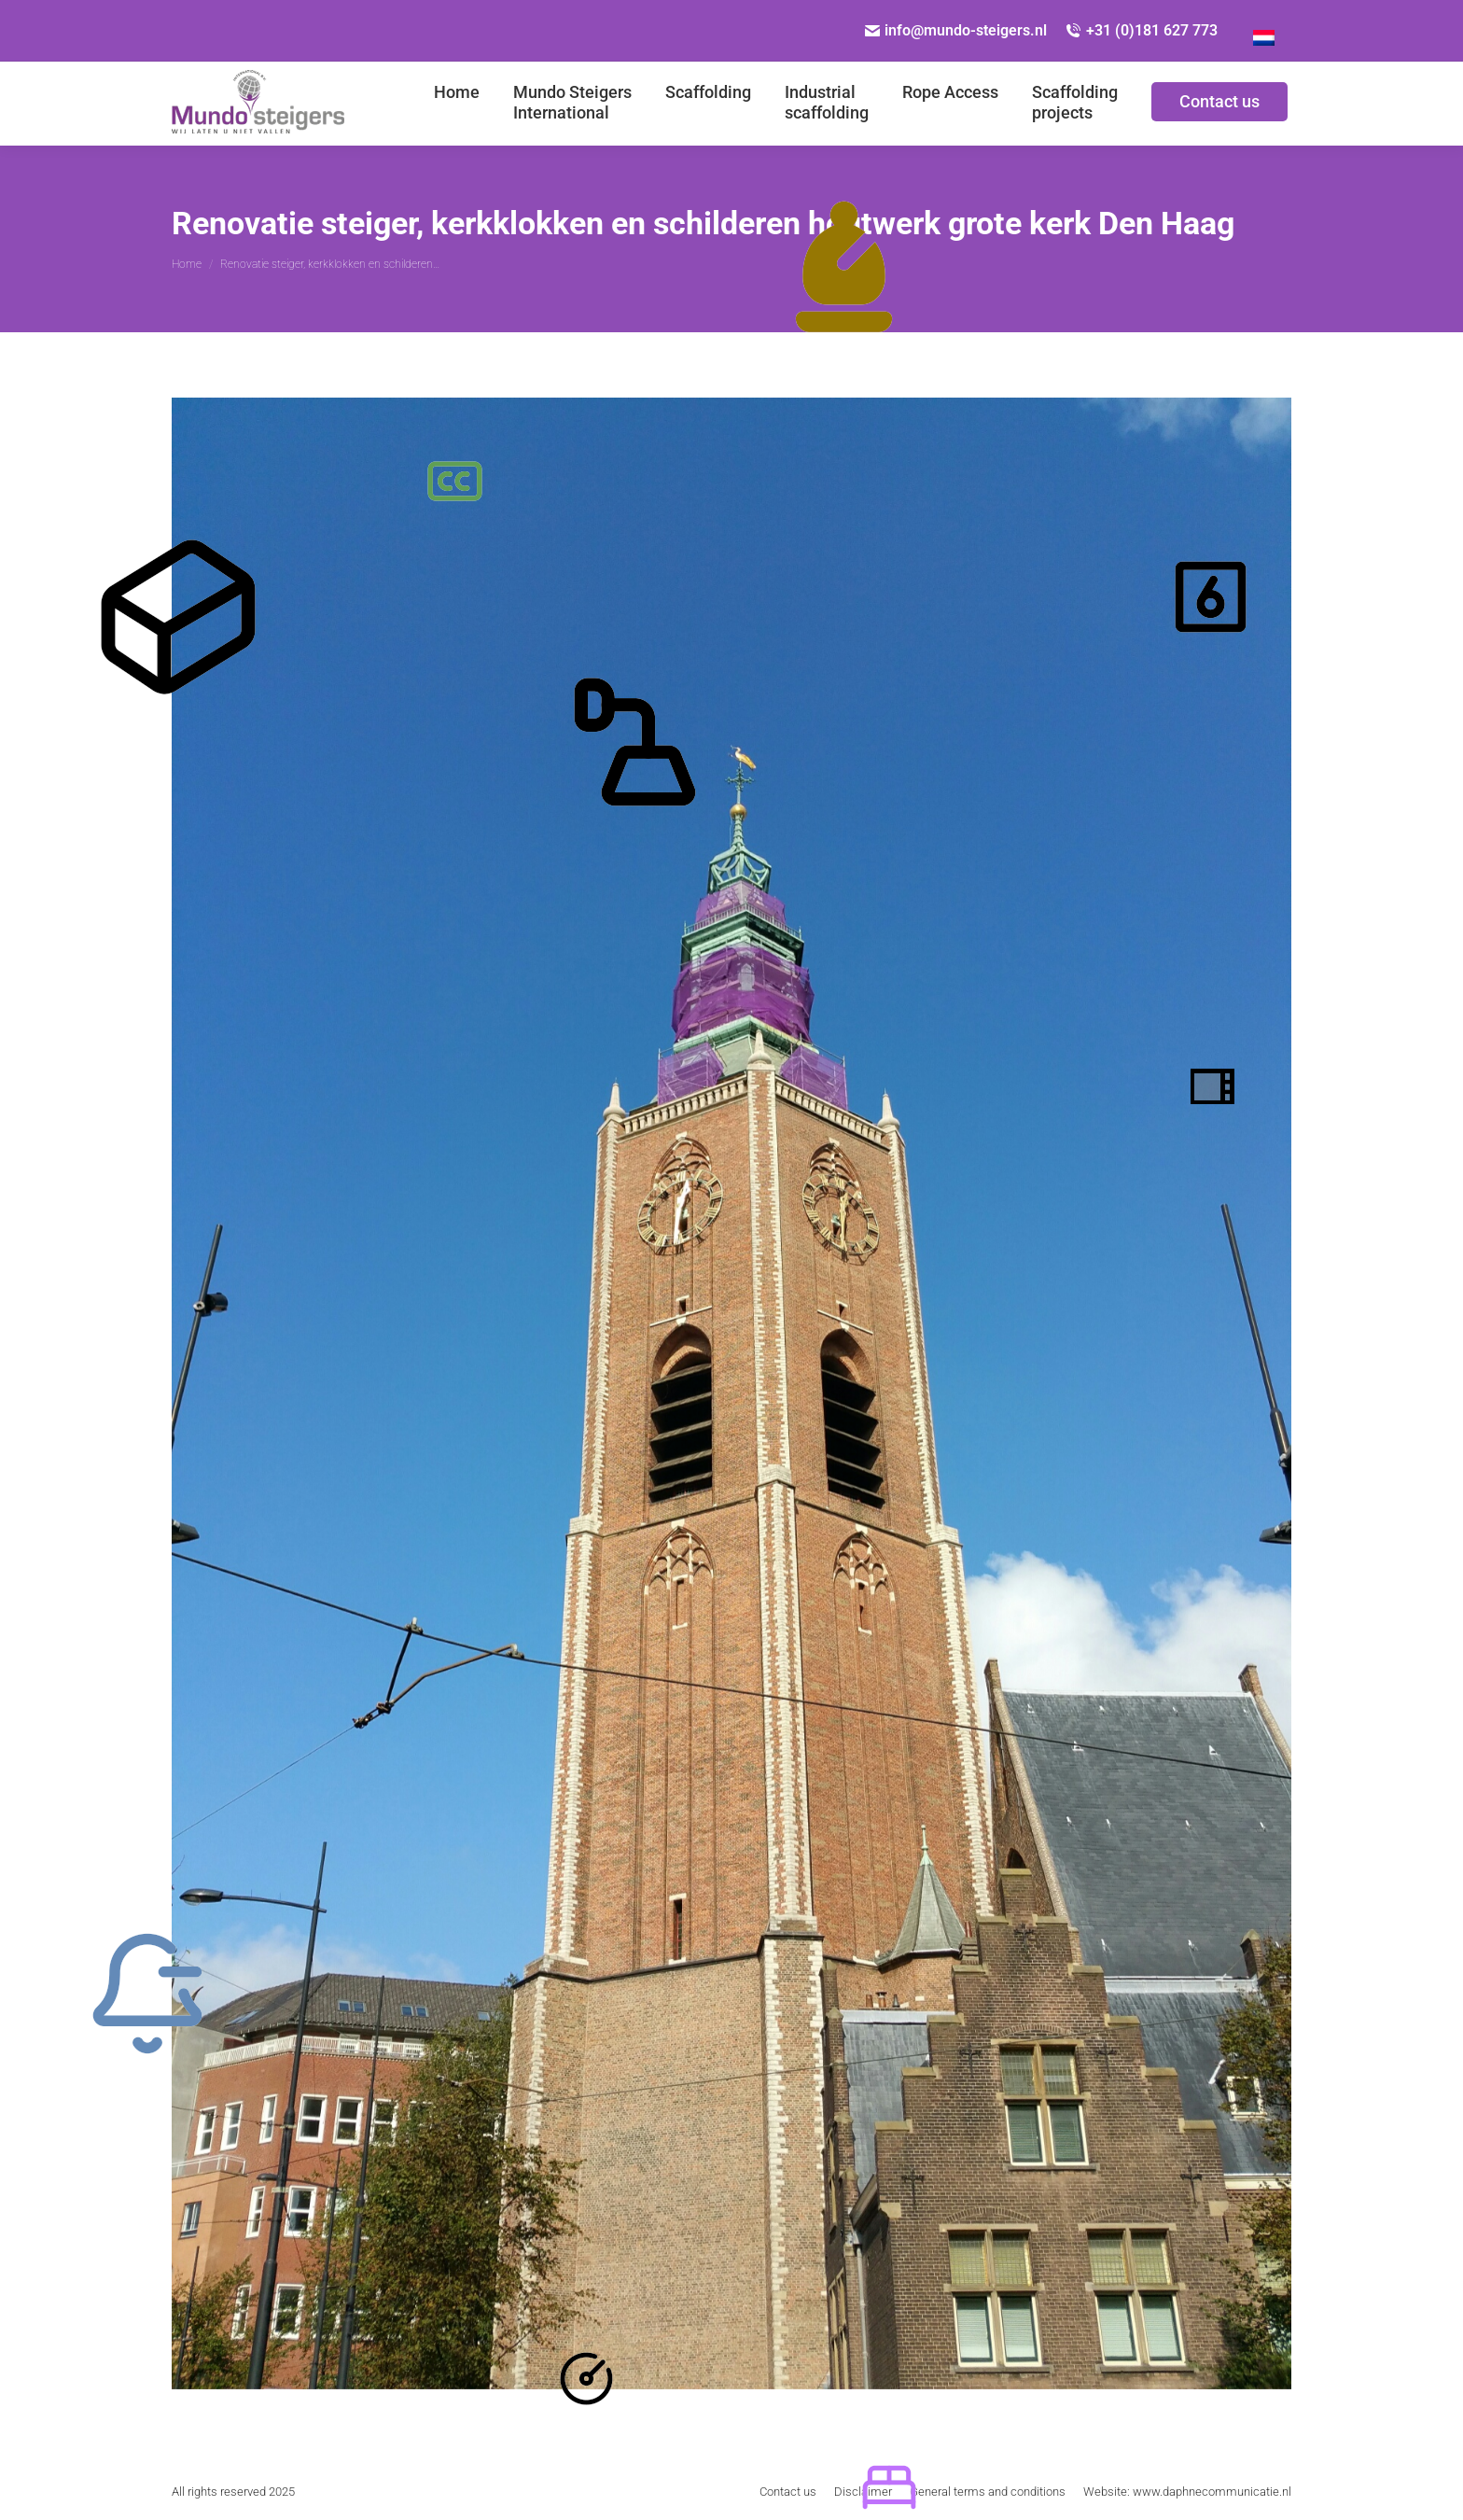  I want to click on enable closed captions for video content, so click(454, 481).